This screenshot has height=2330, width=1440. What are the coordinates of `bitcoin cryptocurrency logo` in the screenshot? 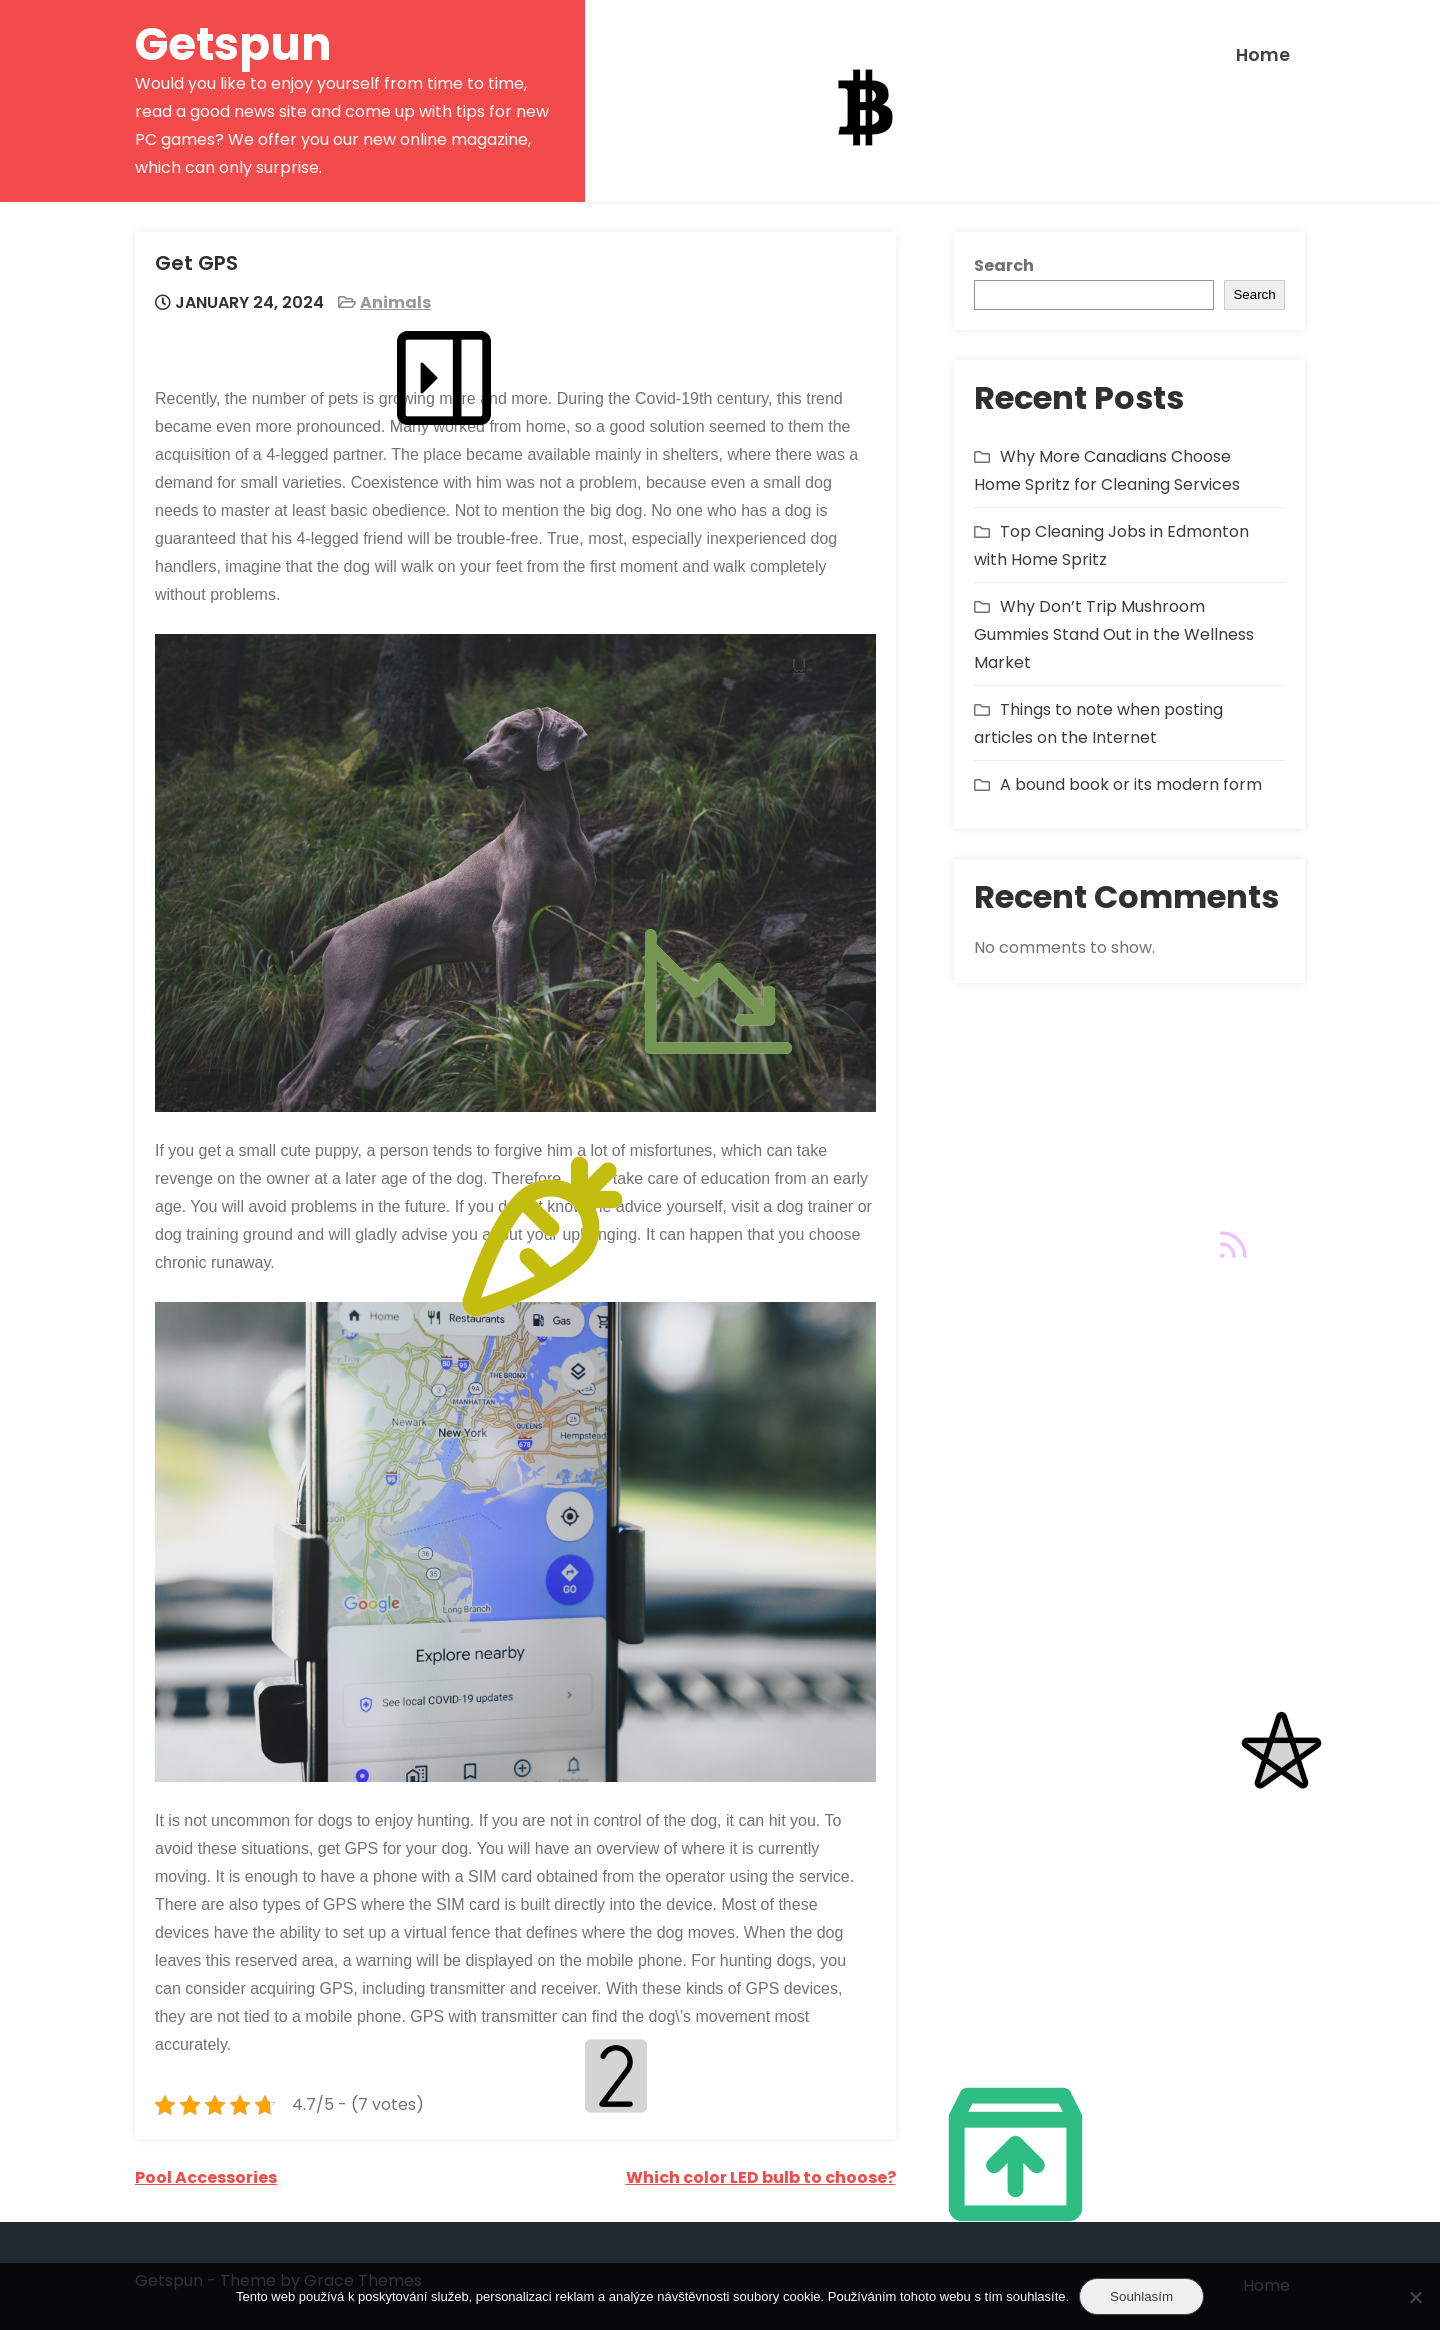 It's located at (865, 107).